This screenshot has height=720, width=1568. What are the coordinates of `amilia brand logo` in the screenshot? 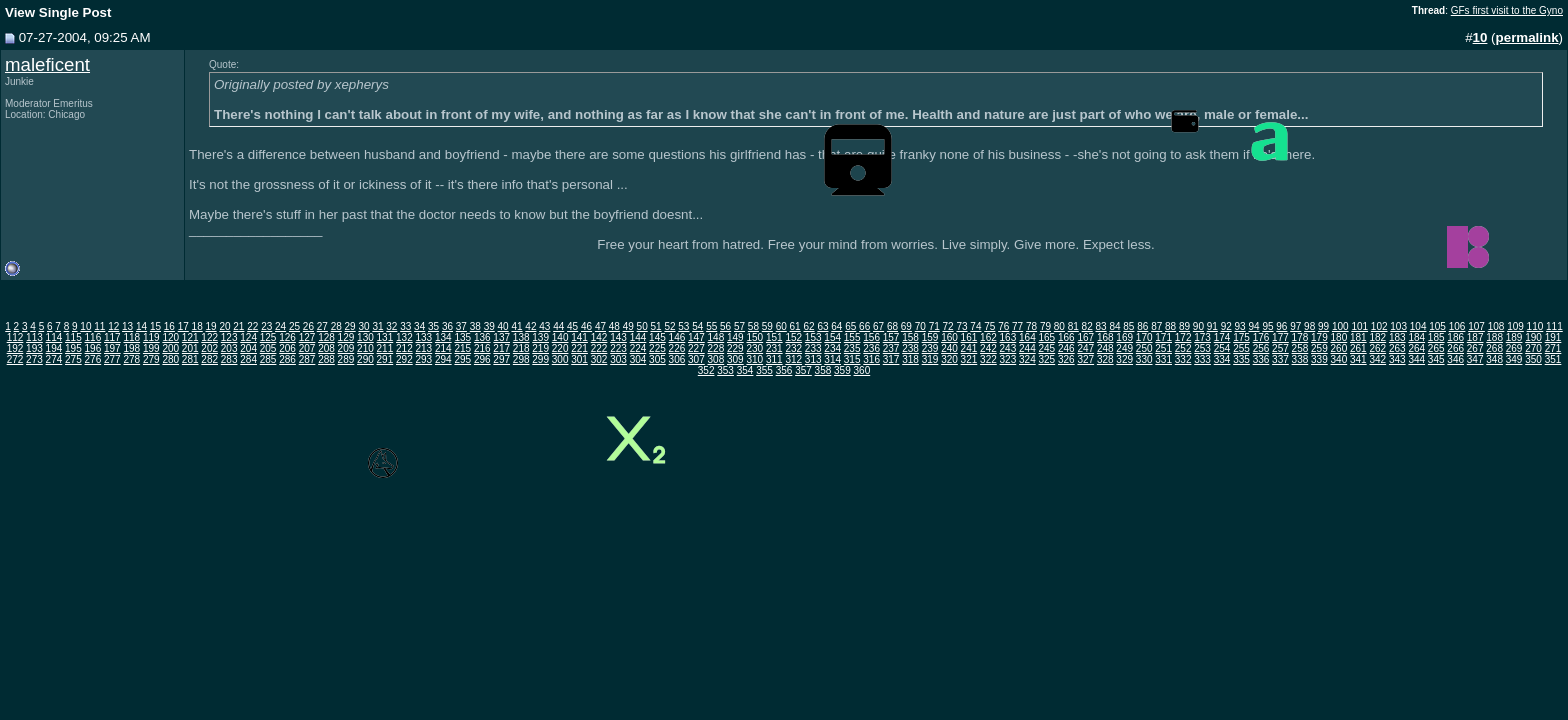 It's located at (1269, 141).